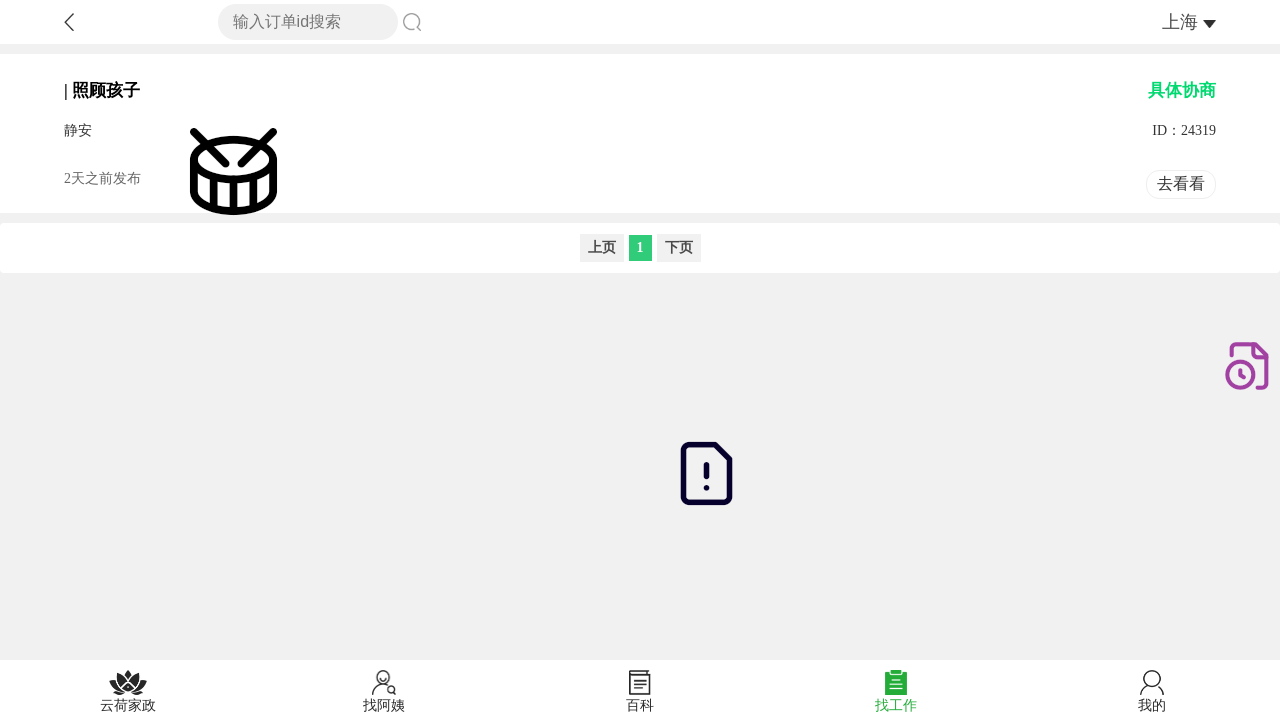 The width and height of the screenshot is (1280, 720). I want to click on view file history or recent changes, so click(1249, 366).